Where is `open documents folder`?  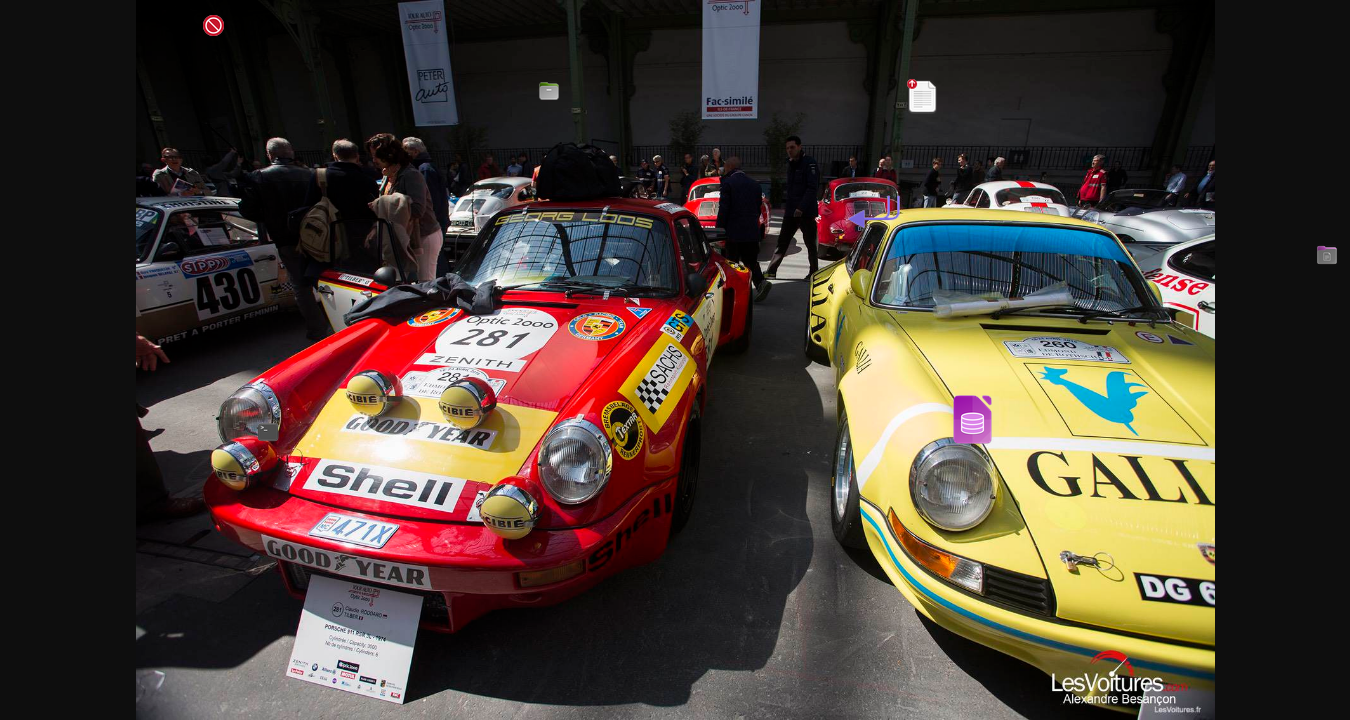 open documents folder is located at coordinates (1327, 255).